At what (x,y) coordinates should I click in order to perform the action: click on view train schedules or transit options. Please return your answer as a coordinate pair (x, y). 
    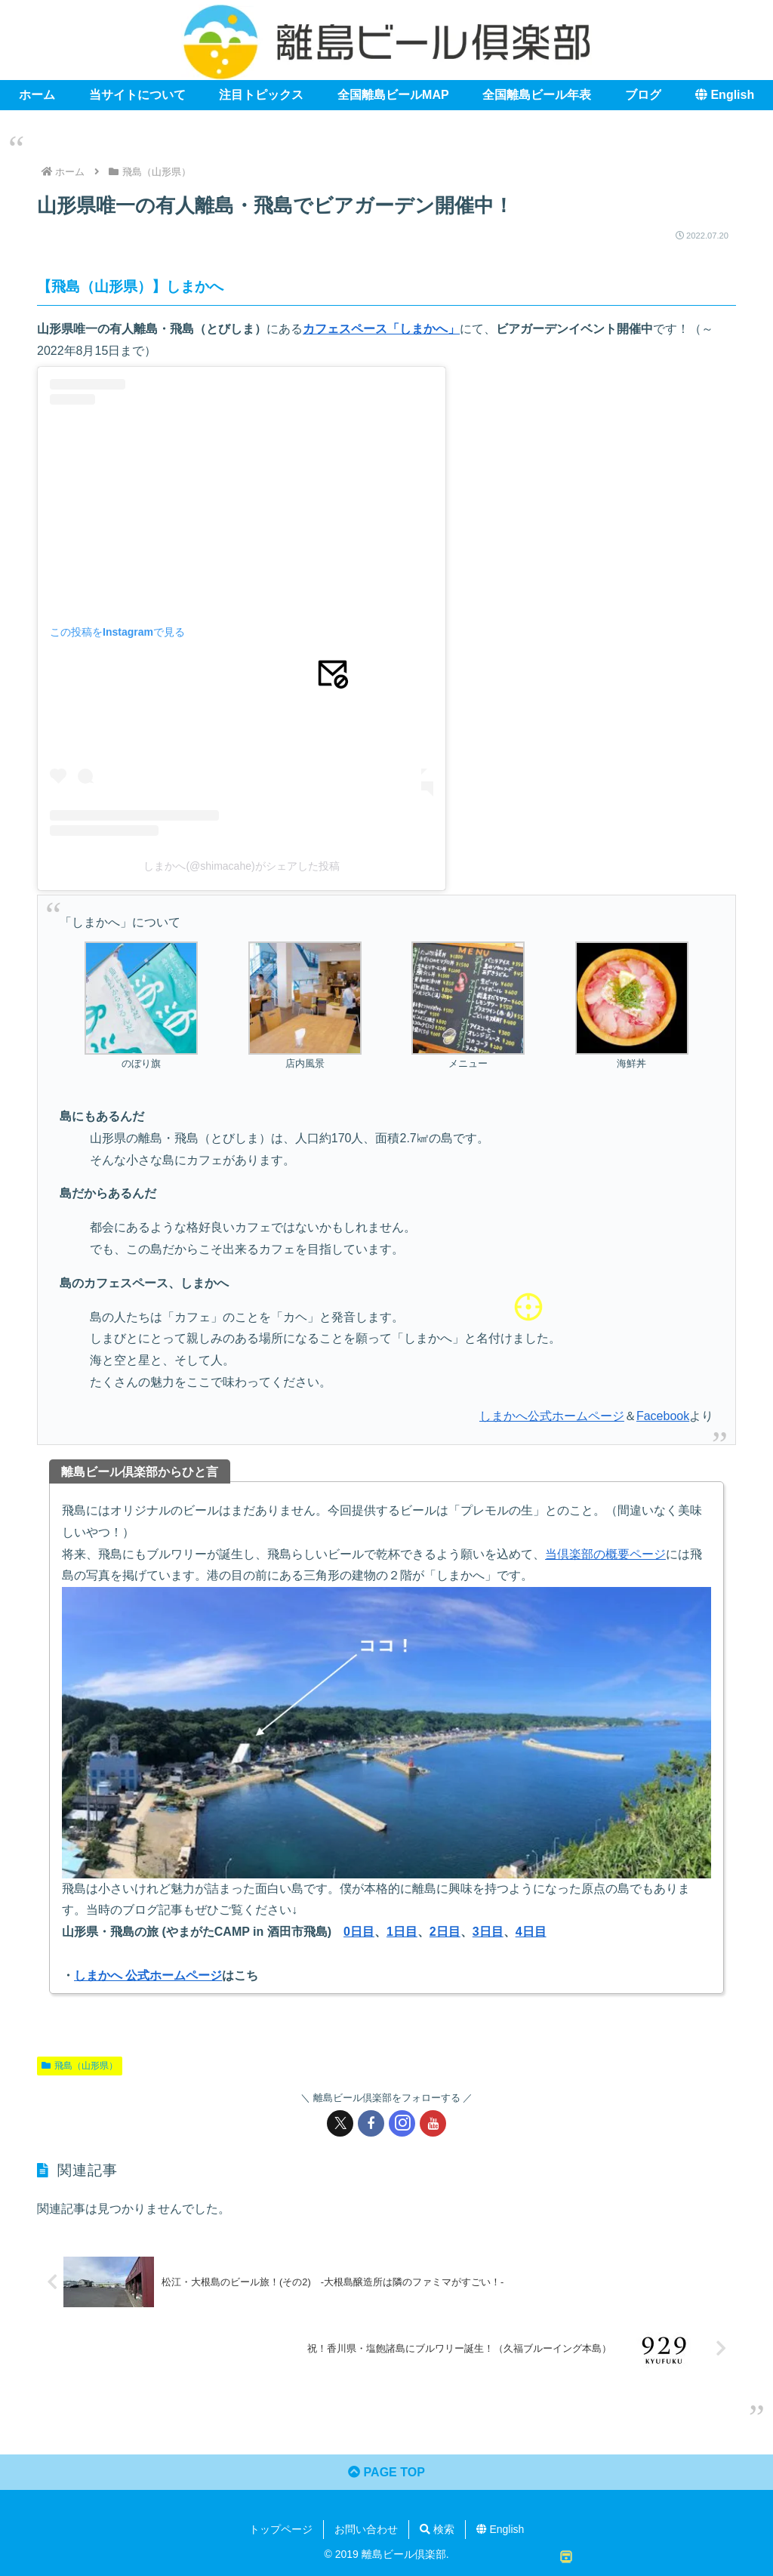
    Looking at the image, I should click on (566, 2556).